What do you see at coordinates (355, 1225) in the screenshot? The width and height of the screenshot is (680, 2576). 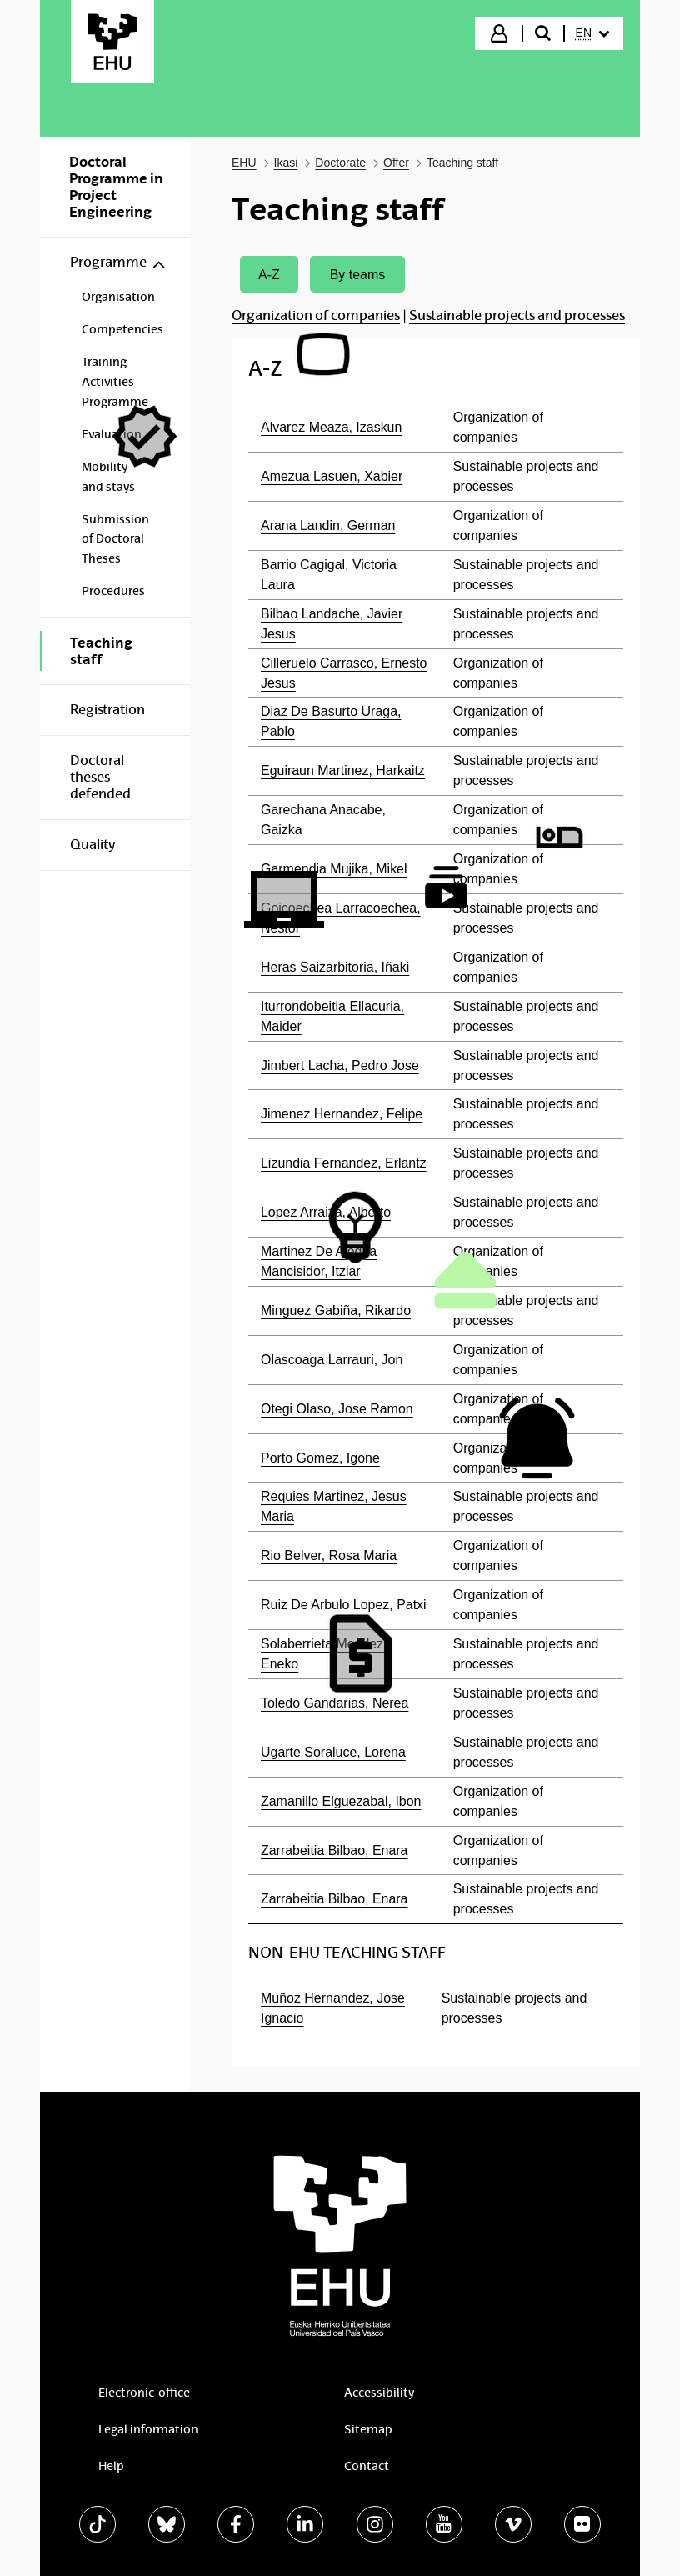 I see `access tips or helpful suggestions` at bounding box center [355, 1225].